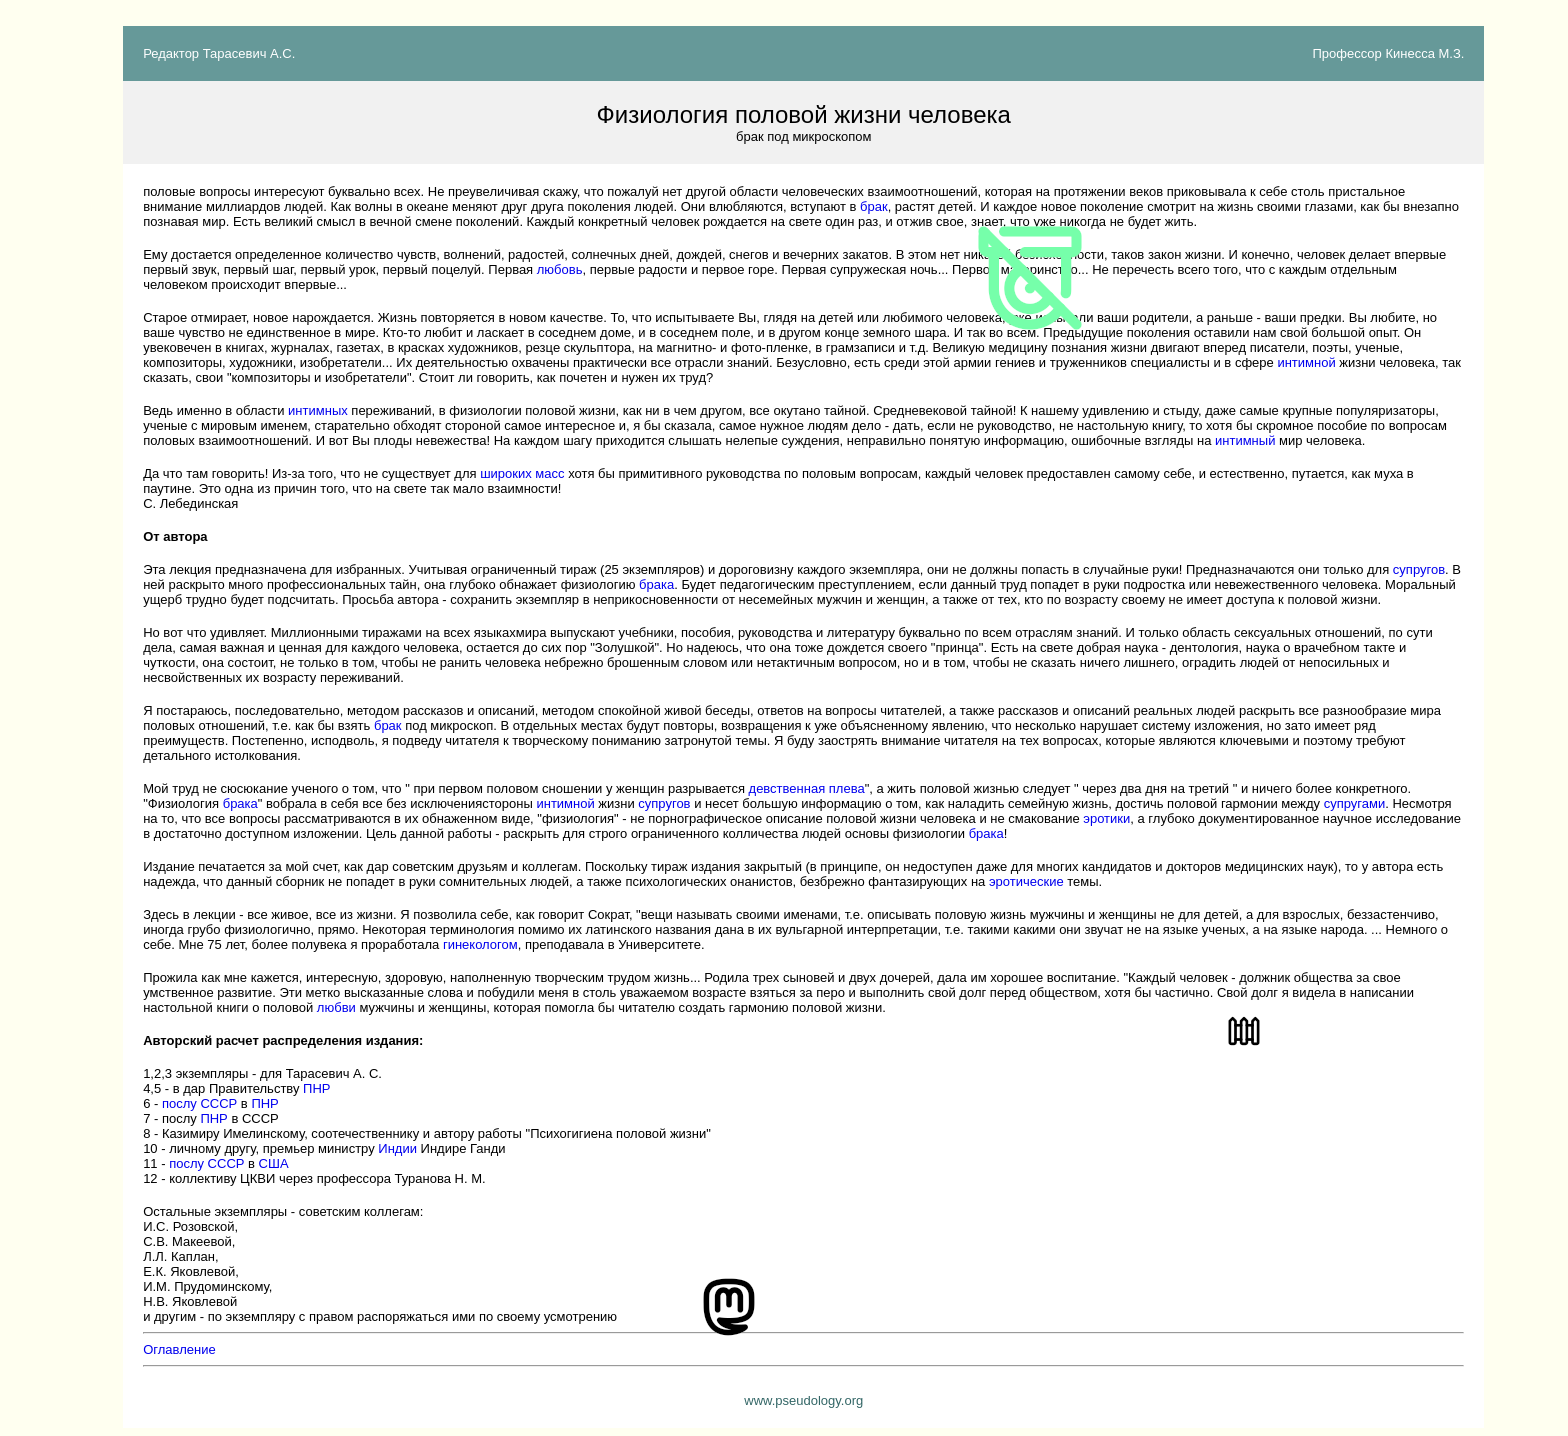  I want to click on cctv camera is disabled or offline, so click(1030, 278).